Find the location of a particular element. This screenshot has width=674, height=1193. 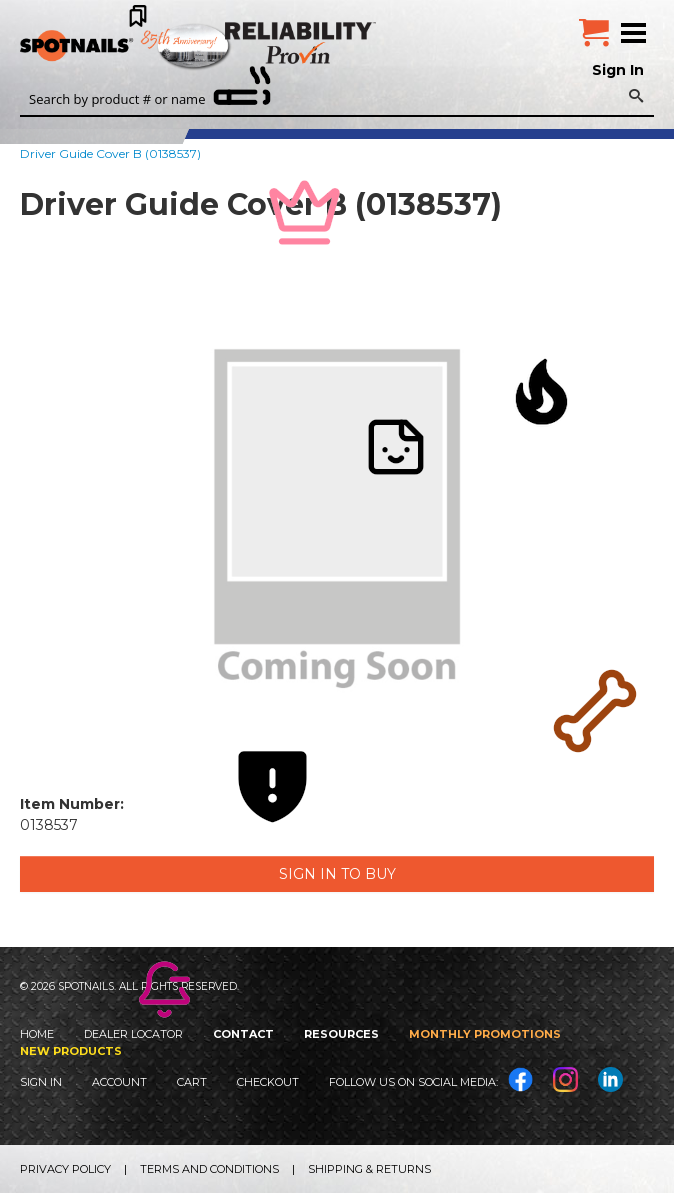

indicates a security warning or potential threat is located at coordinates (272, 782).